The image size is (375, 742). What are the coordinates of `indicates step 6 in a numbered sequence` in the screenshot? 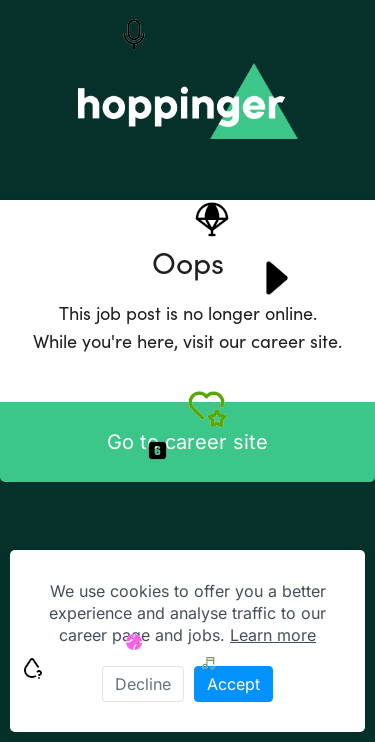 It's located at (157, 450).